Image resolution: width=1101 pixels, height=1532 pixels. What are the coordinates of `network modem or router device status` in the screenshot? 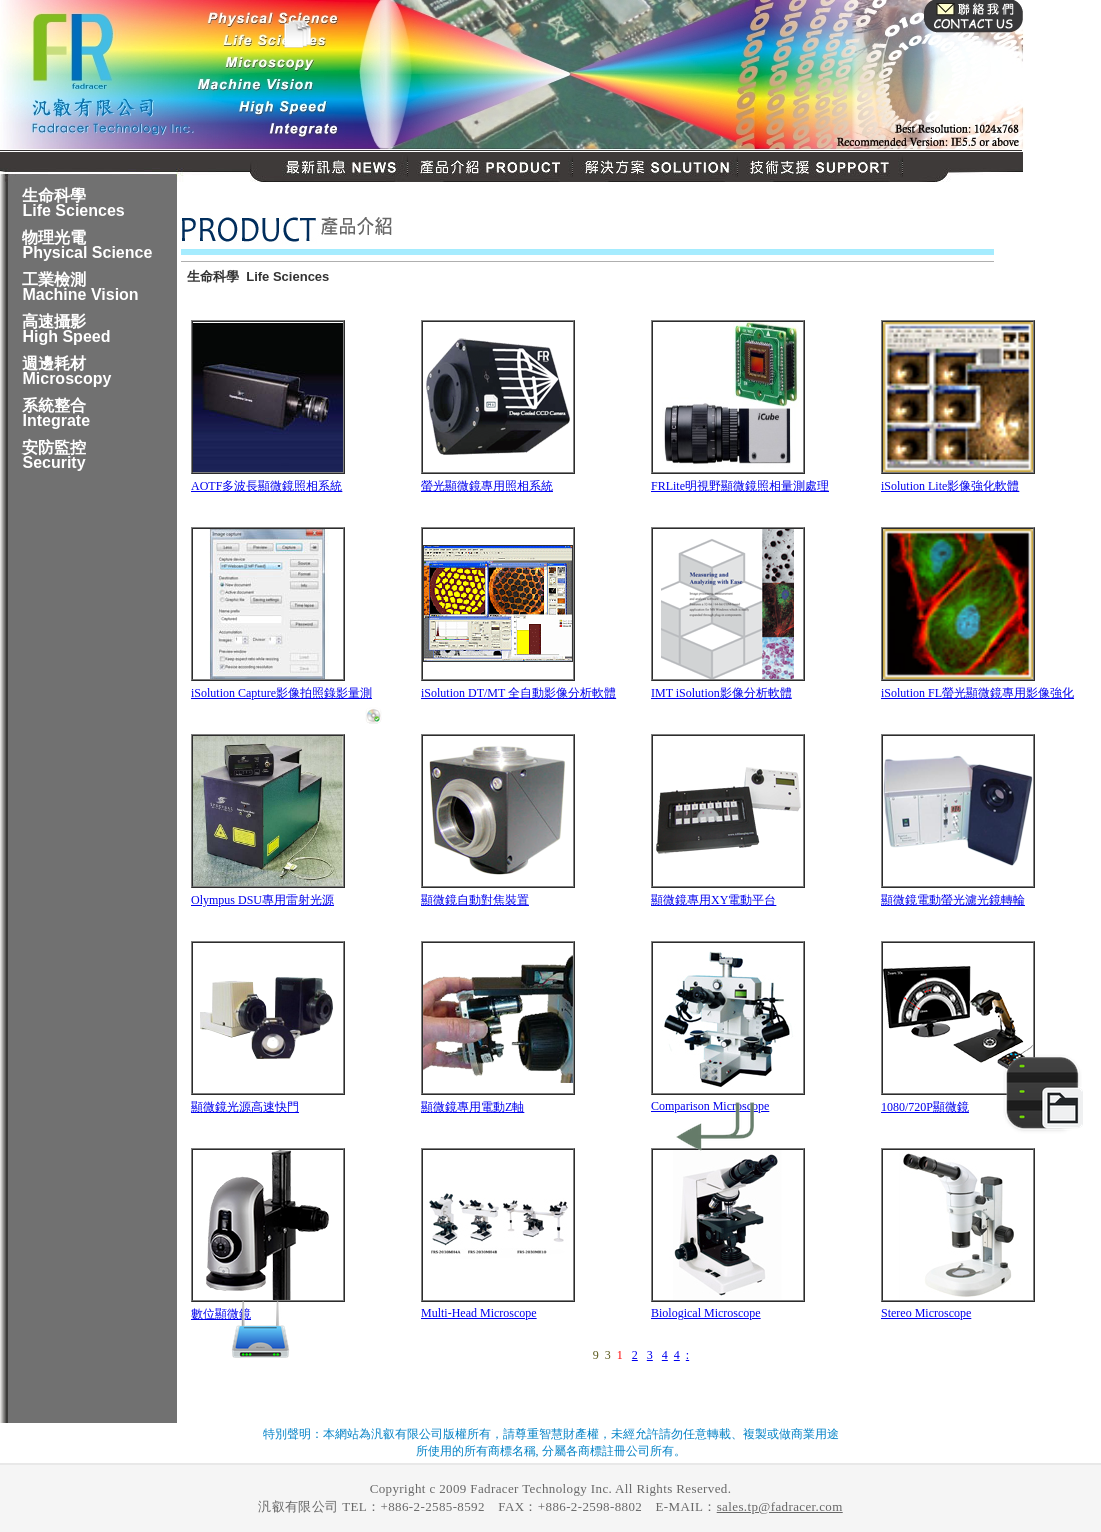 It's located at (260, 1329).